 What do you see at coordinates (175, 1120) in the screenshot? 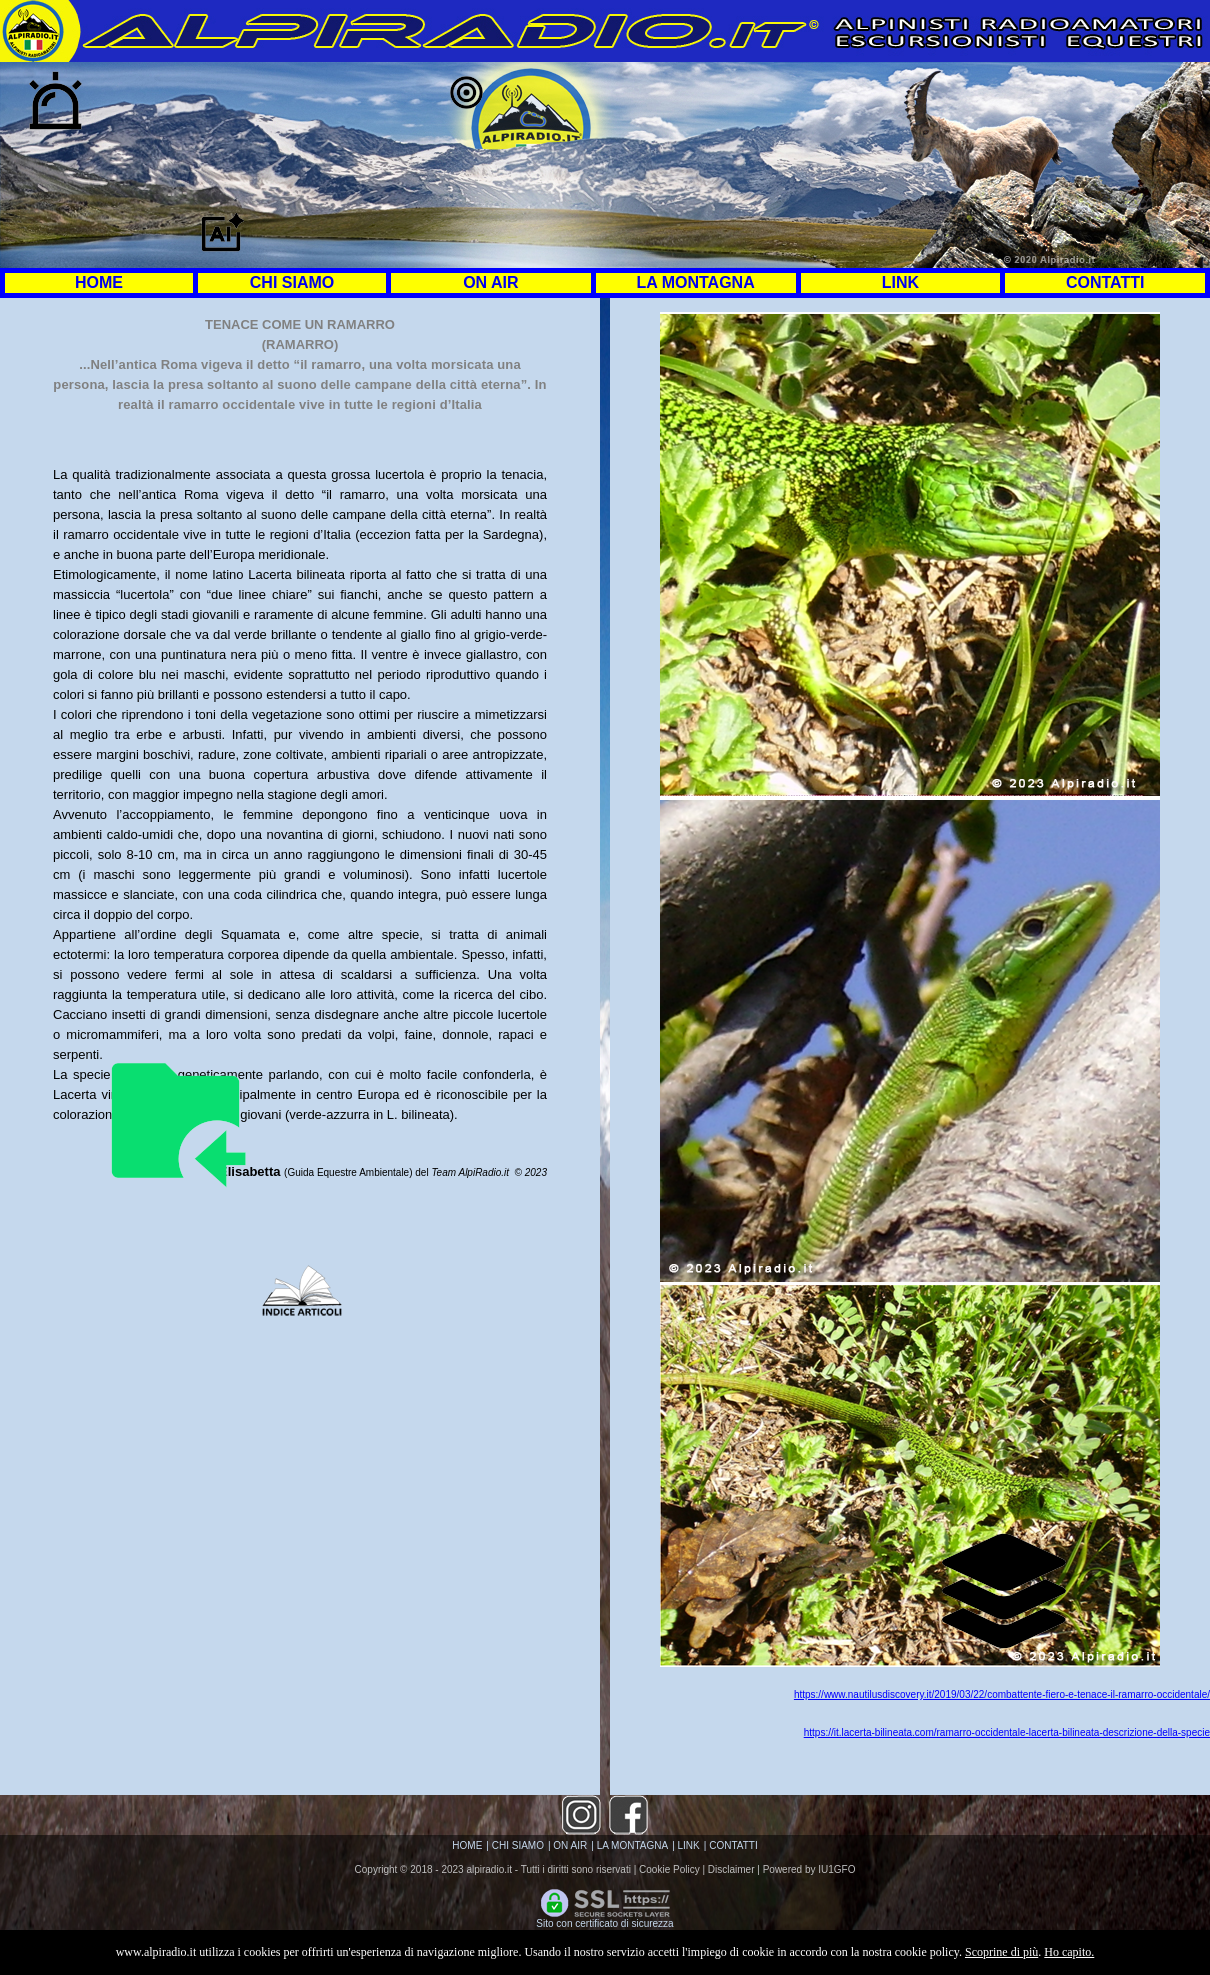
I see `view received files or downloads` at bounding box center [175, 1120].